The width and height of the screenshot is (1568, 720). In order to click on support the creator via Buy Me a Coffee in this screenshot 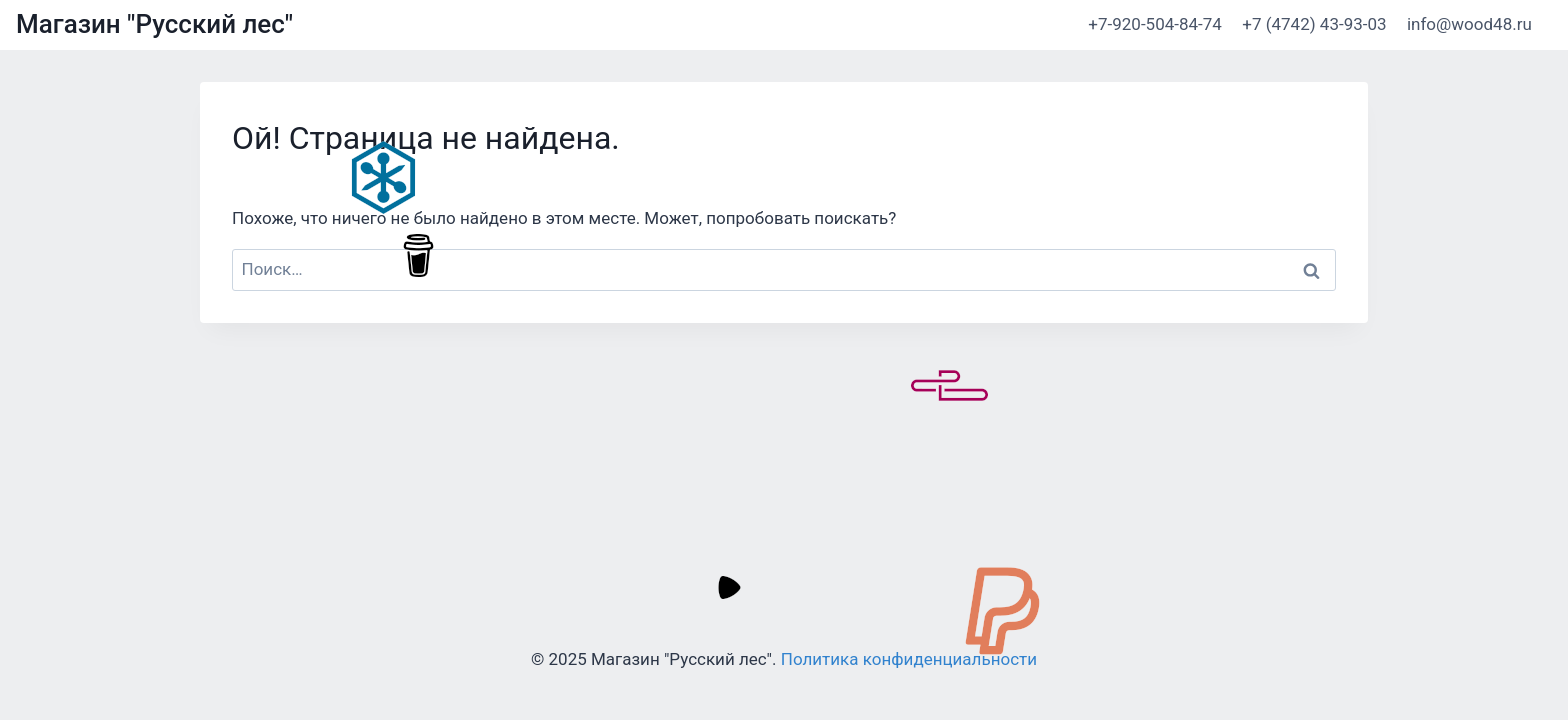, I will do `click(418, 255)`.